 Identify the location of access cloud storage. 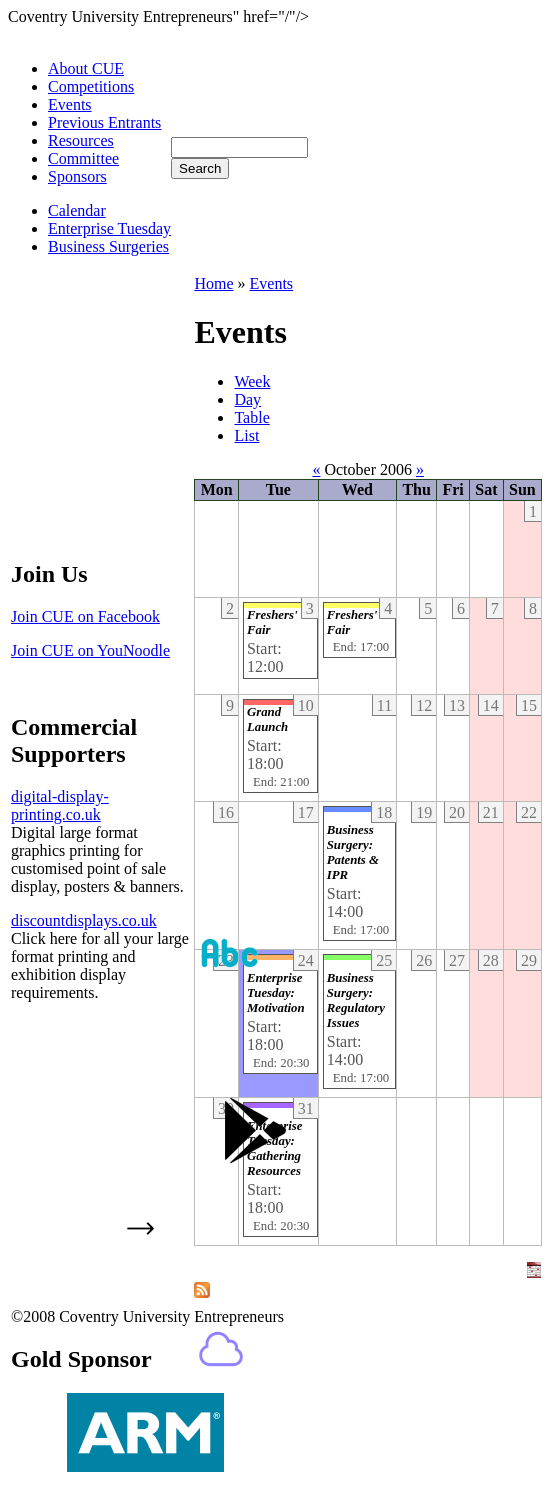
(221, 1349).